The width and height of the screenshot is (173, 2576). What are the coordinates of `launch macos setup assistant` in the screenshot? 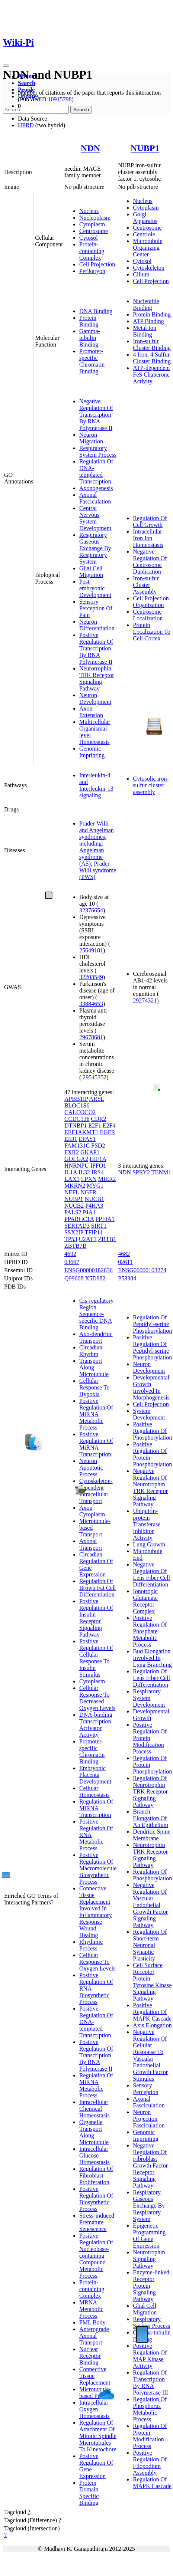 It's located at (33, 1442).